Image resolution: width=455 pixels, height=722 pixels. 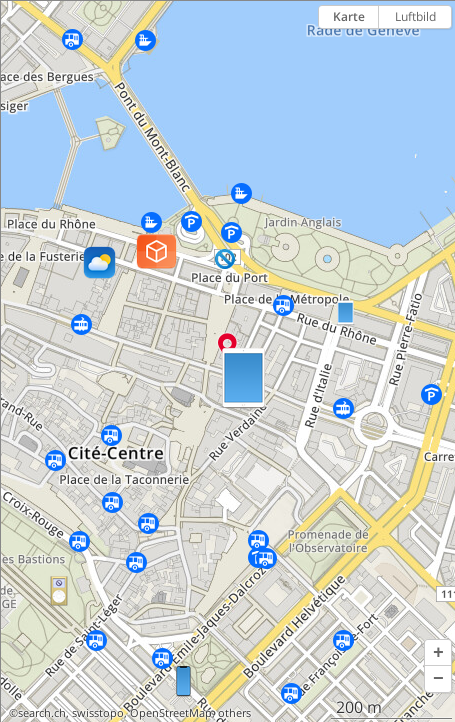 What do you see at coordinates (345, 310) in the screenshot?
I see `indicates a connected iPad mini device` at bounding box center [345, 310].